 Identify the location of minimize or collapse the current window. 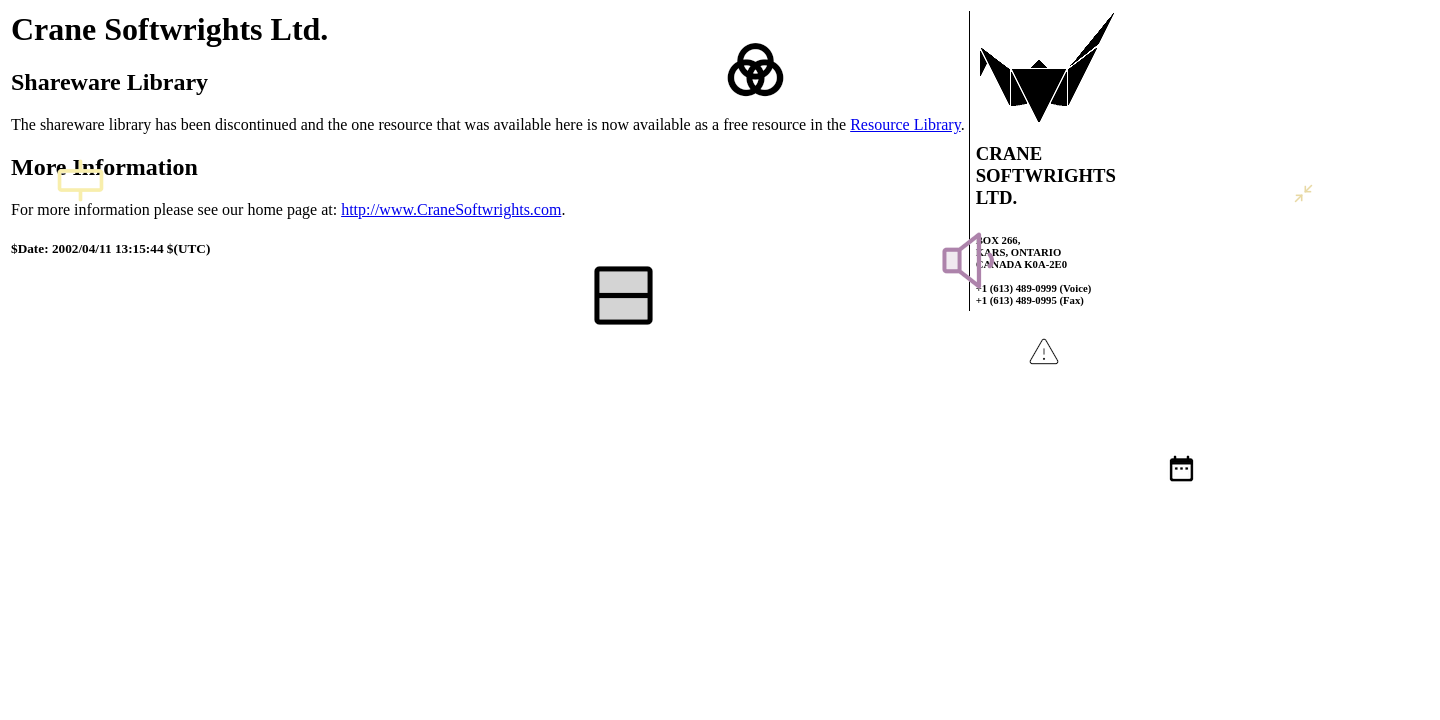
(1303, 193).